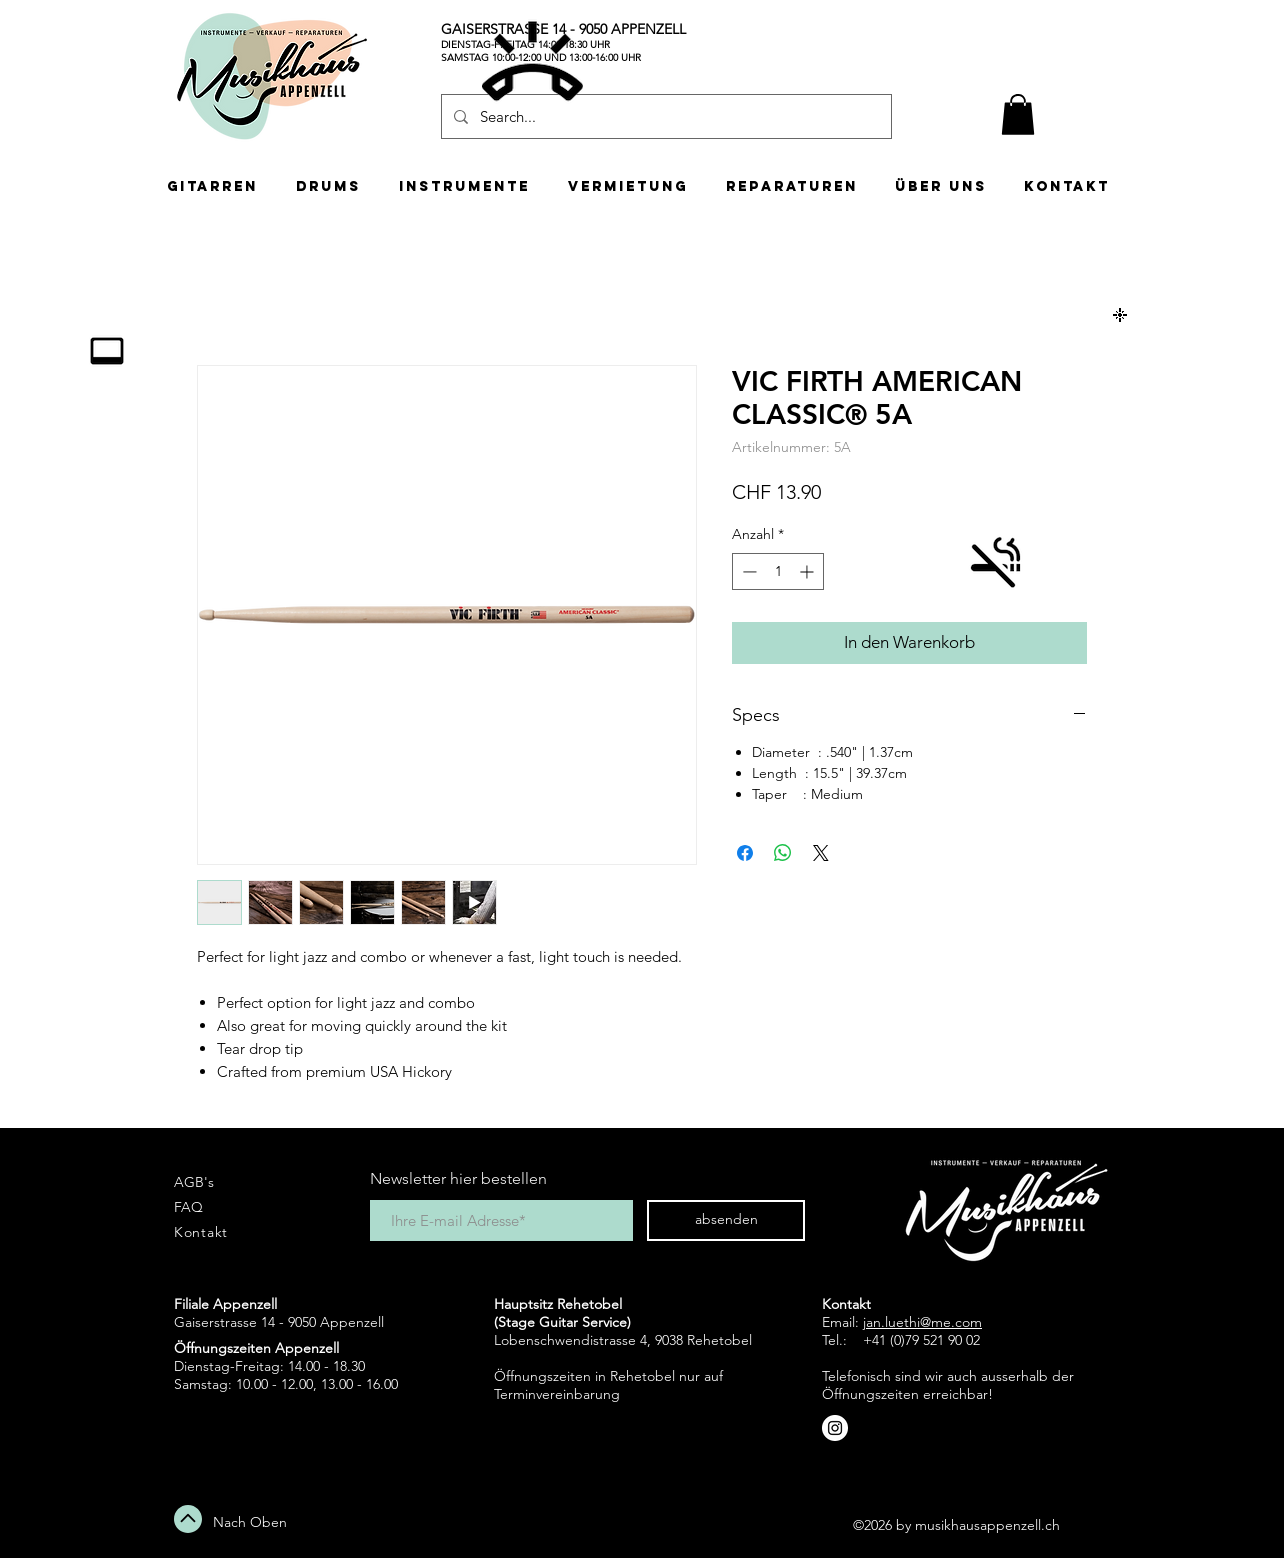  Describe the element at coordinates (107, 351) in the screenshot. I see `video player with subtitle or caption bar` at that location.